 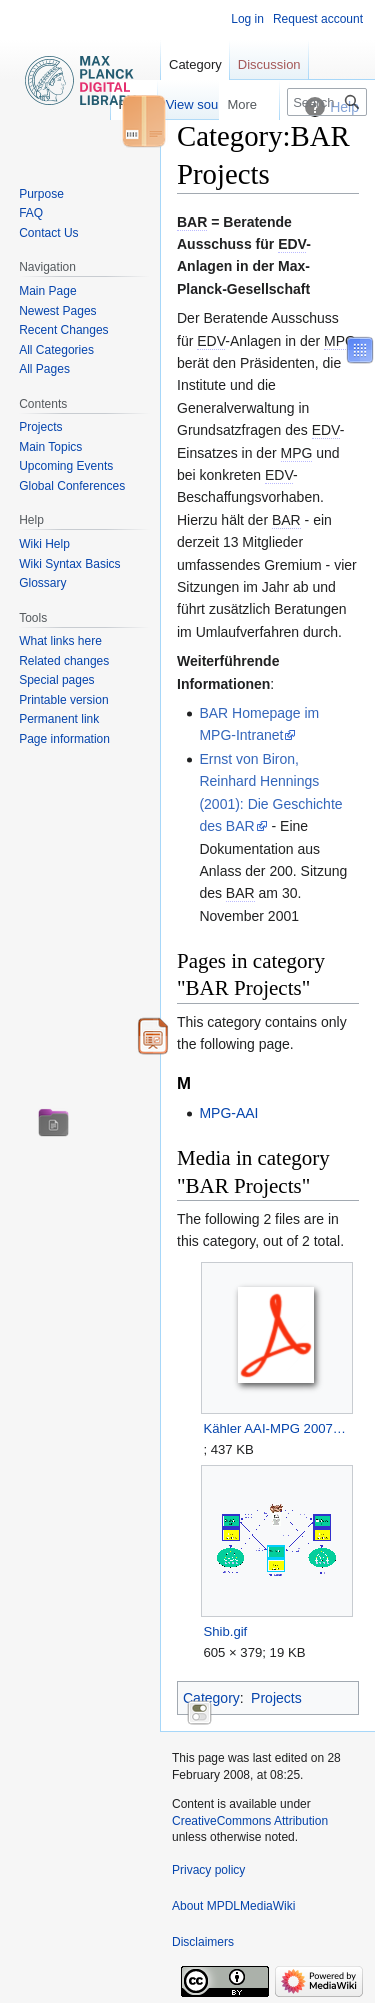 What do you see at coordinates (144, 121) in the screenshot?
I see `compressed archive file type indicator` at bounding box center [144, 121].